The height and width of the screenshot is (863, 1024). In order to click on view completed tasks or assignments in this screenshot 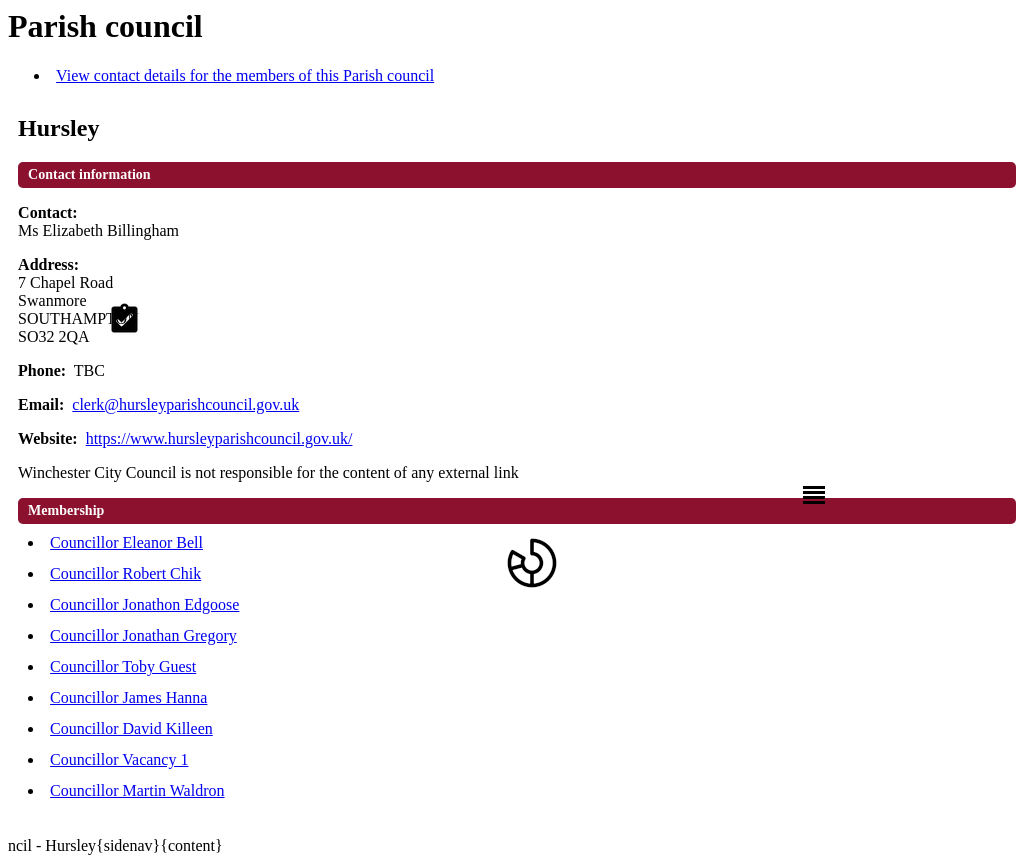, I will do `click(124, 319)`.